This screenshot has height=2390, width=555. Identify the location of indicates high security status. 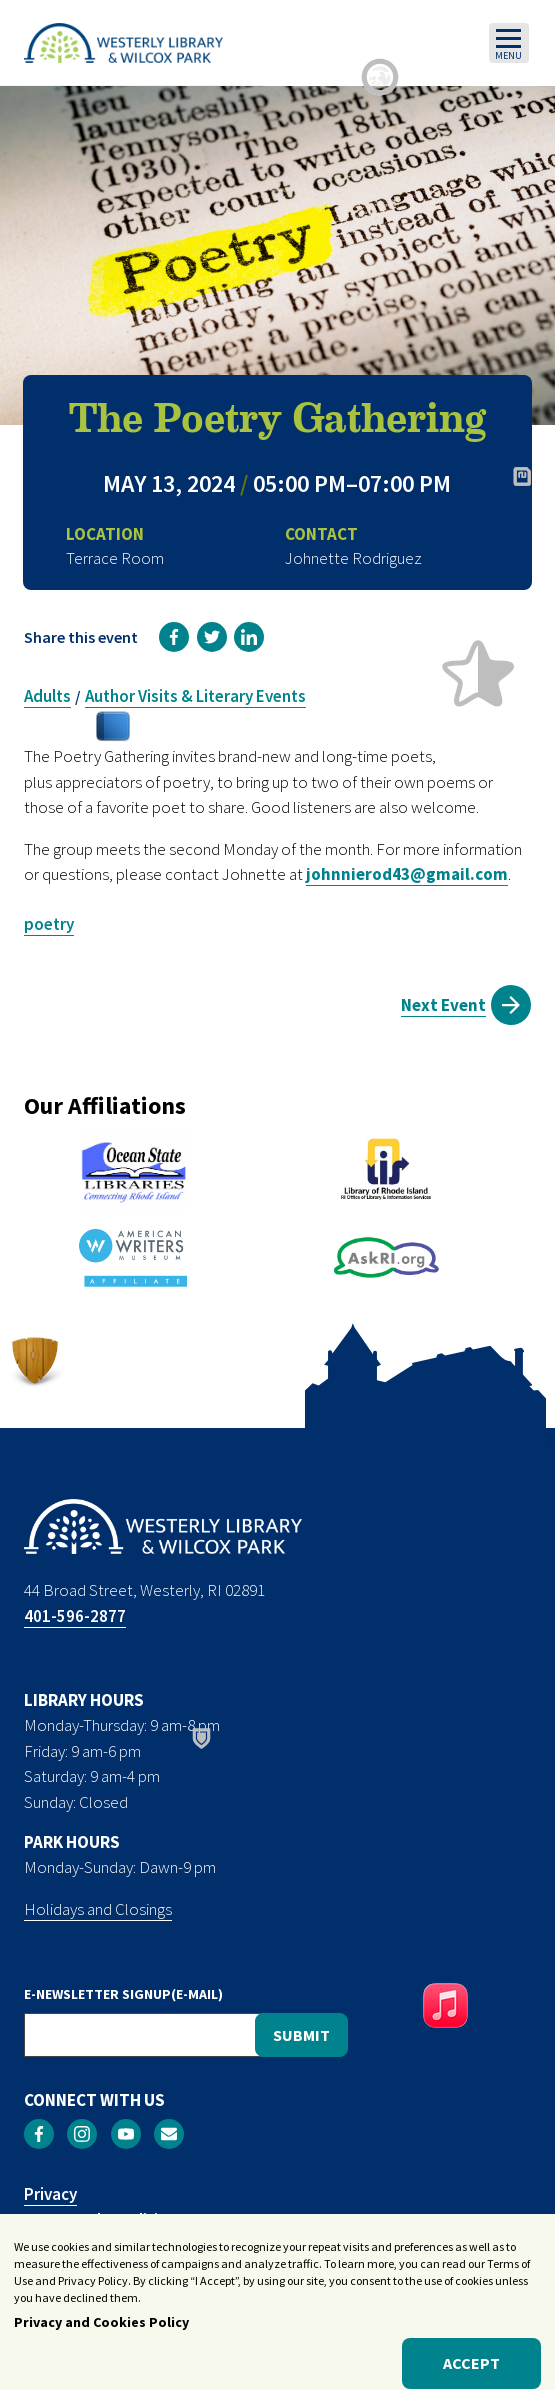
(201, 1738).